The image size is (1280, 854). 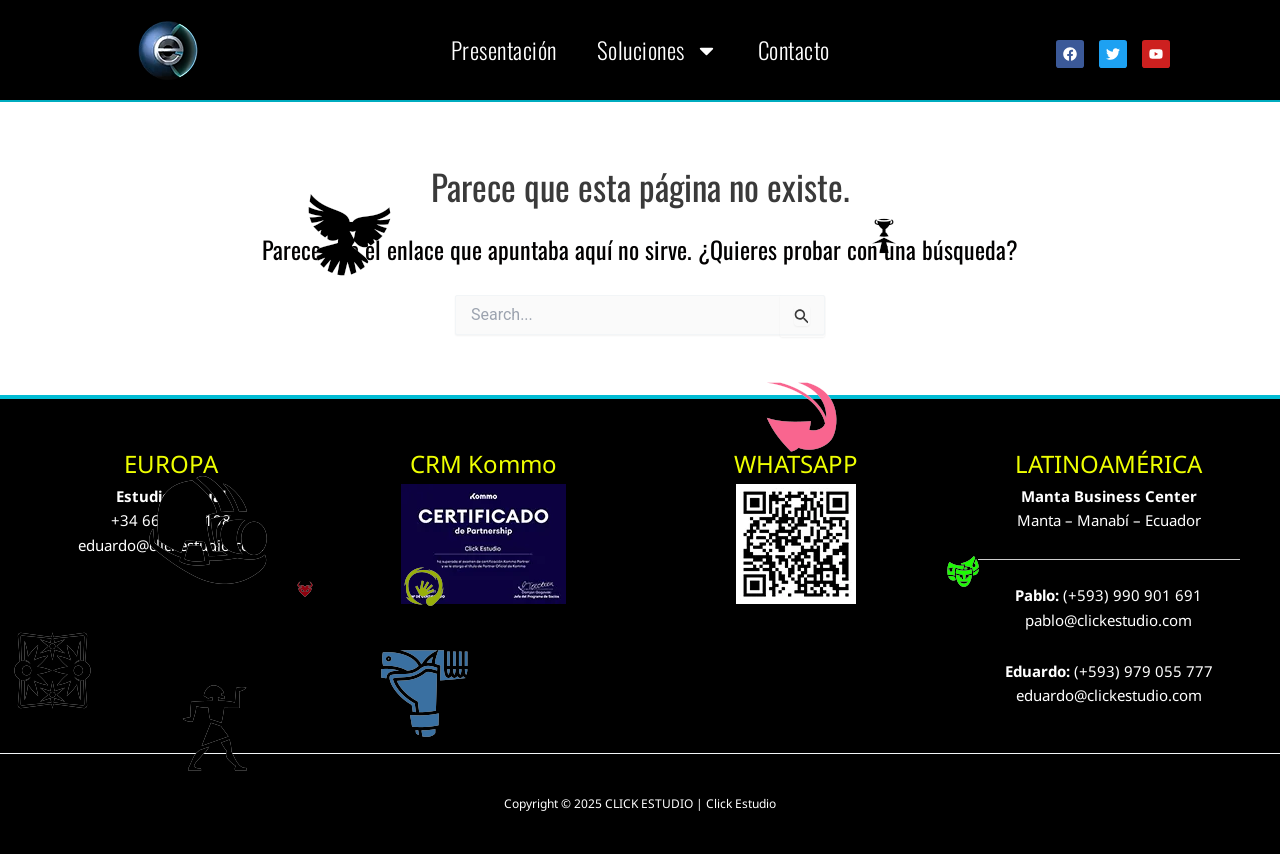 What do you see at coordinates (801, 417) in the screenshot?
I see `go back to previous screen` at bounding box center [801, 417].